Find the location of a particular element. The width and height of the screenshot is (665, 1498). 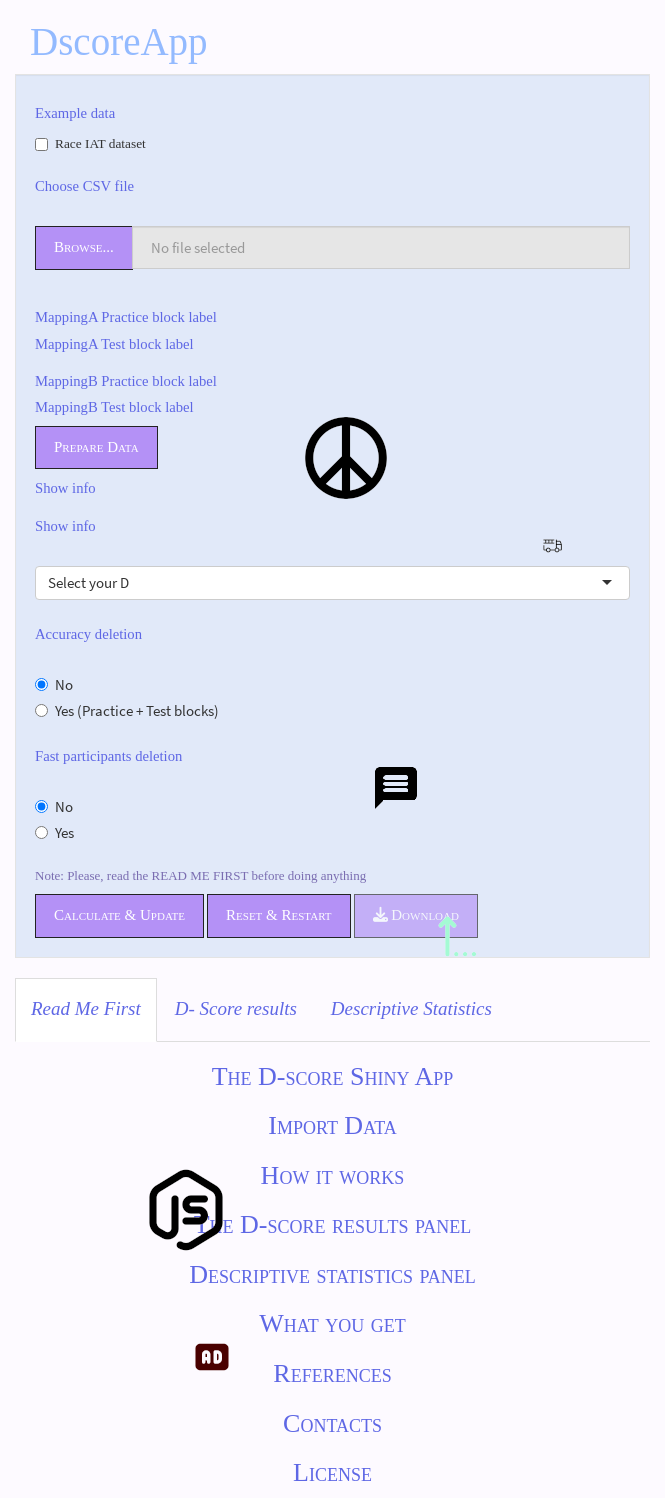

represents the y-axis in a chart or graph is located at coordinates (458, 936).